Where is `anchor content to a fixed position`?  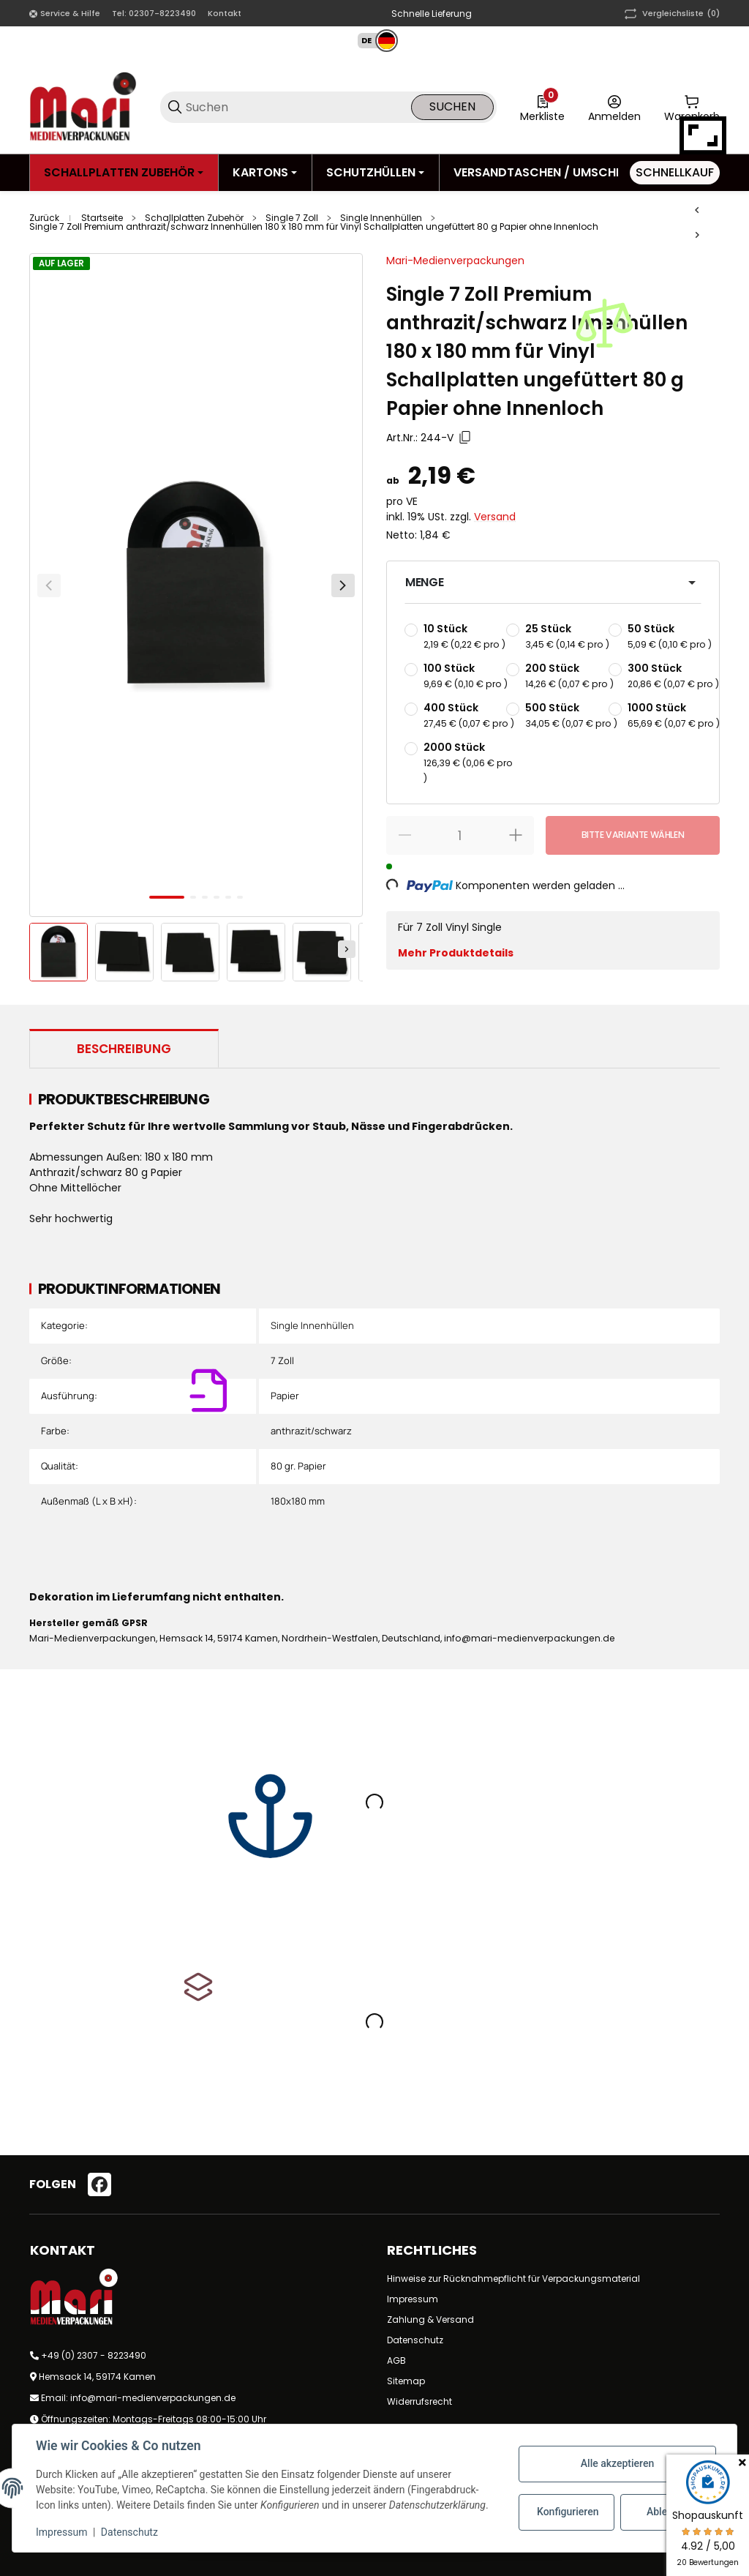
anchor content to a fixed position is located at coordinates (270, 1816).